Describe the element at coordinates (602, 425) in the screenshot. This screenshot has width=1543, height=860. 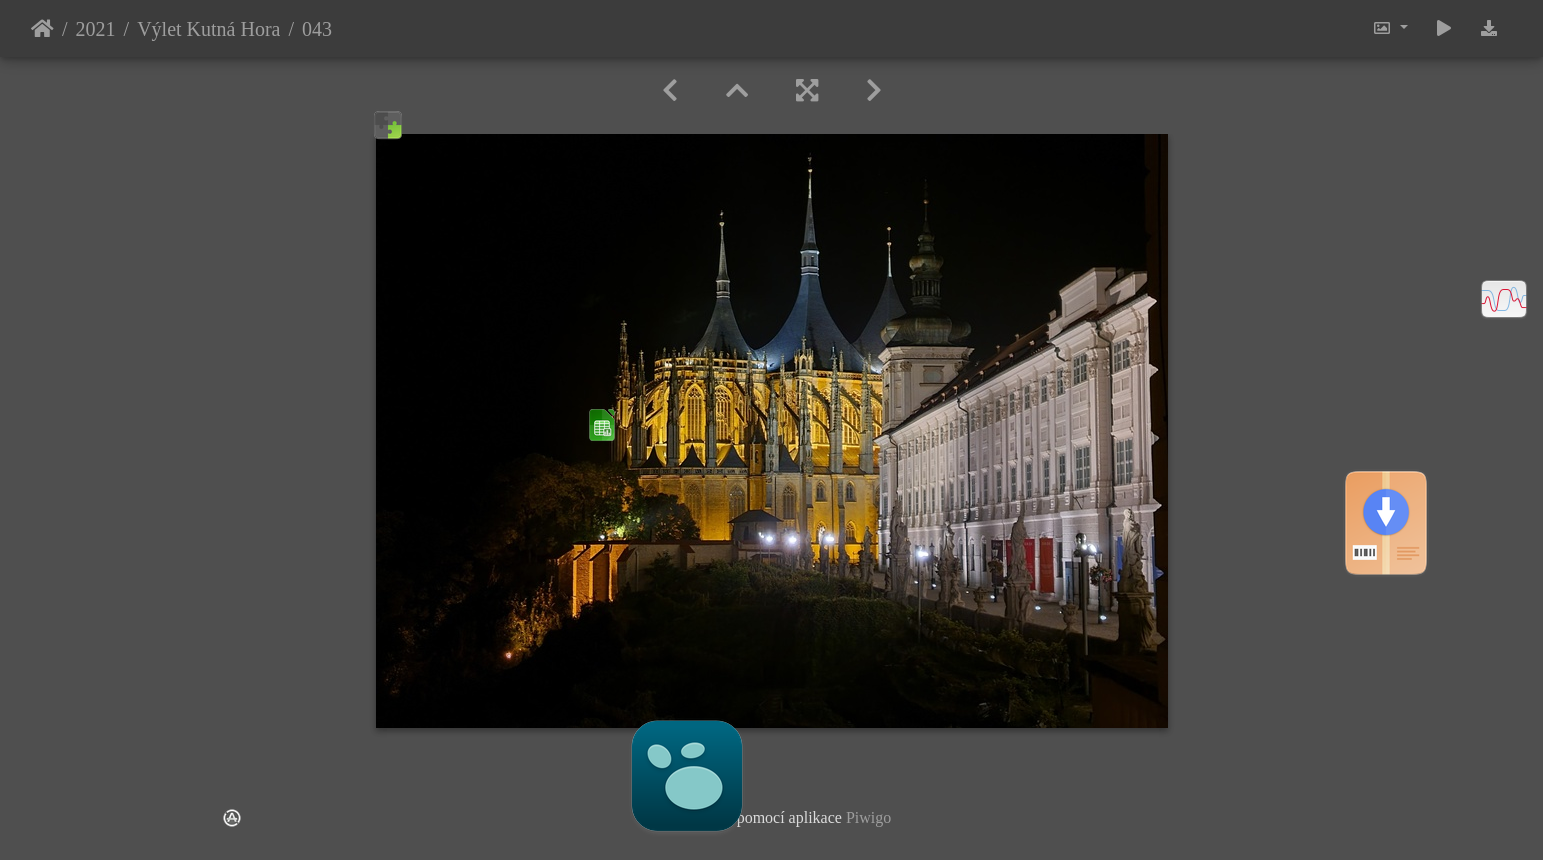
I see `open LibreOffice Calc spreadsheet application` at that location.